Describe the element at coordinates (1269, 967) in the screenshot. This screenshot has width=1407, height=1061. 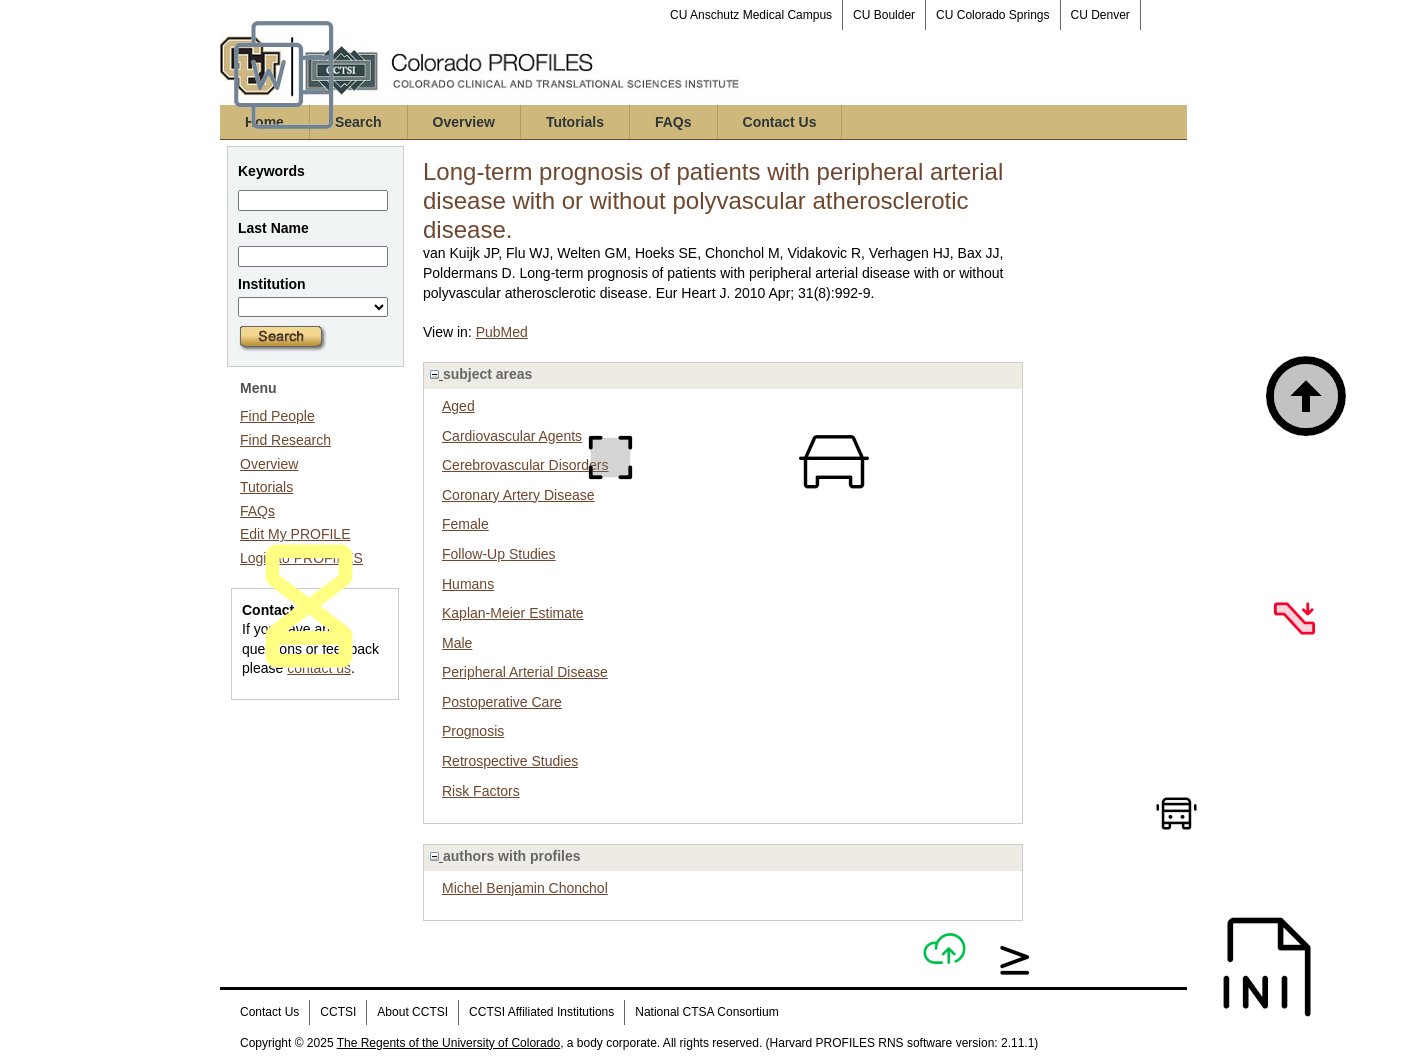
I see `view or open an INI configuration file` at that location.